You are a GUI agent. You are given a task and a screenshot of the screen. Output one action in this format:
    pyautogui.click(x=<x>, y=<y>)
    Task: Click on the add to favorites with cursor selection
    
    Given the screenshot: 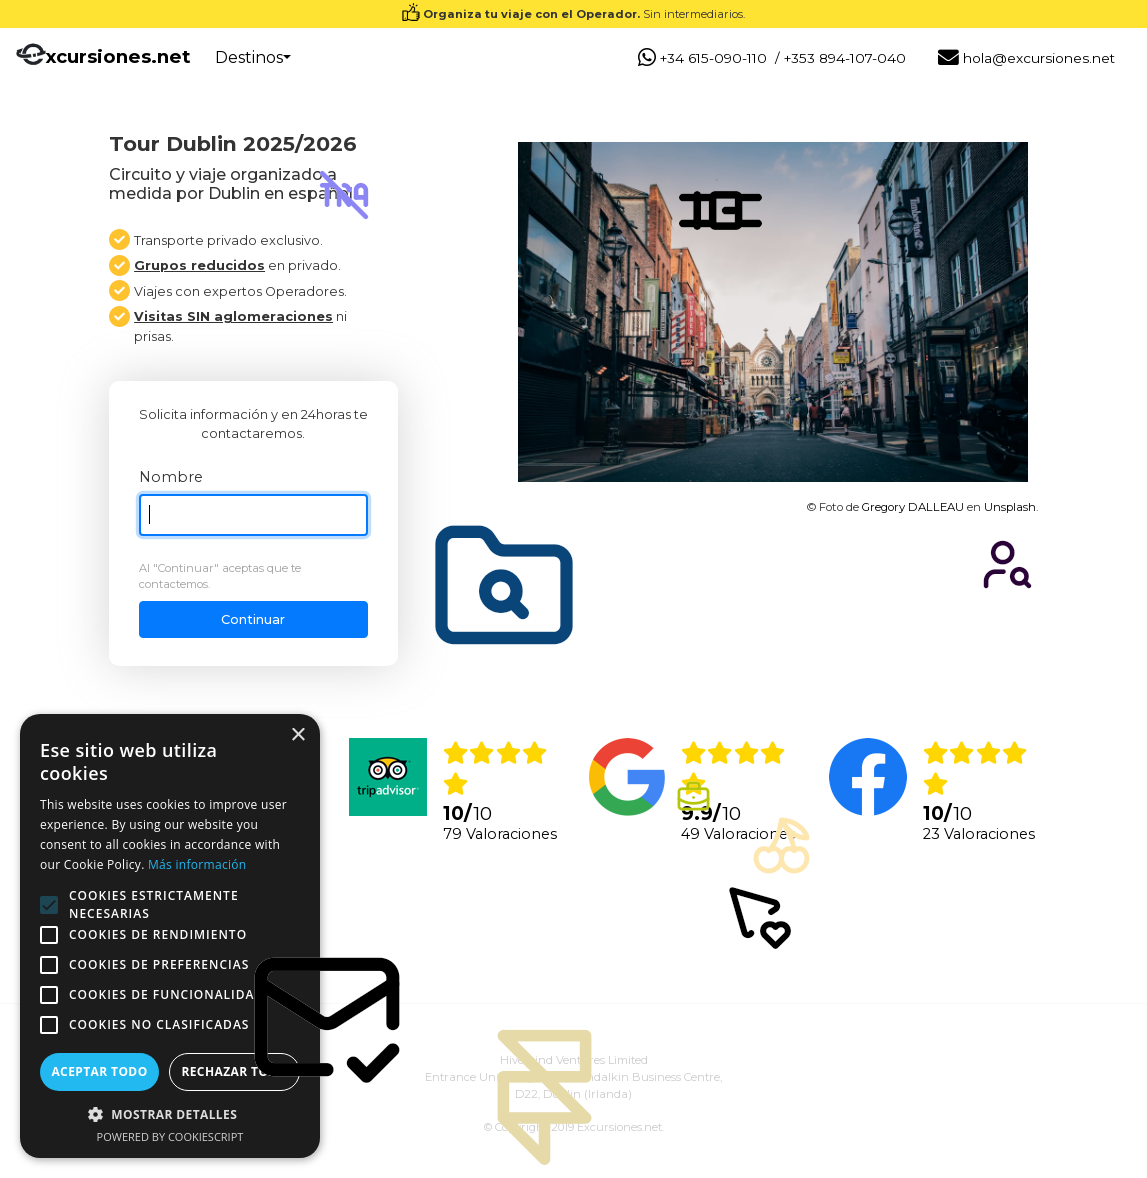 What is the action you would take?
    pyautogui.click(x=757, y=915)
    